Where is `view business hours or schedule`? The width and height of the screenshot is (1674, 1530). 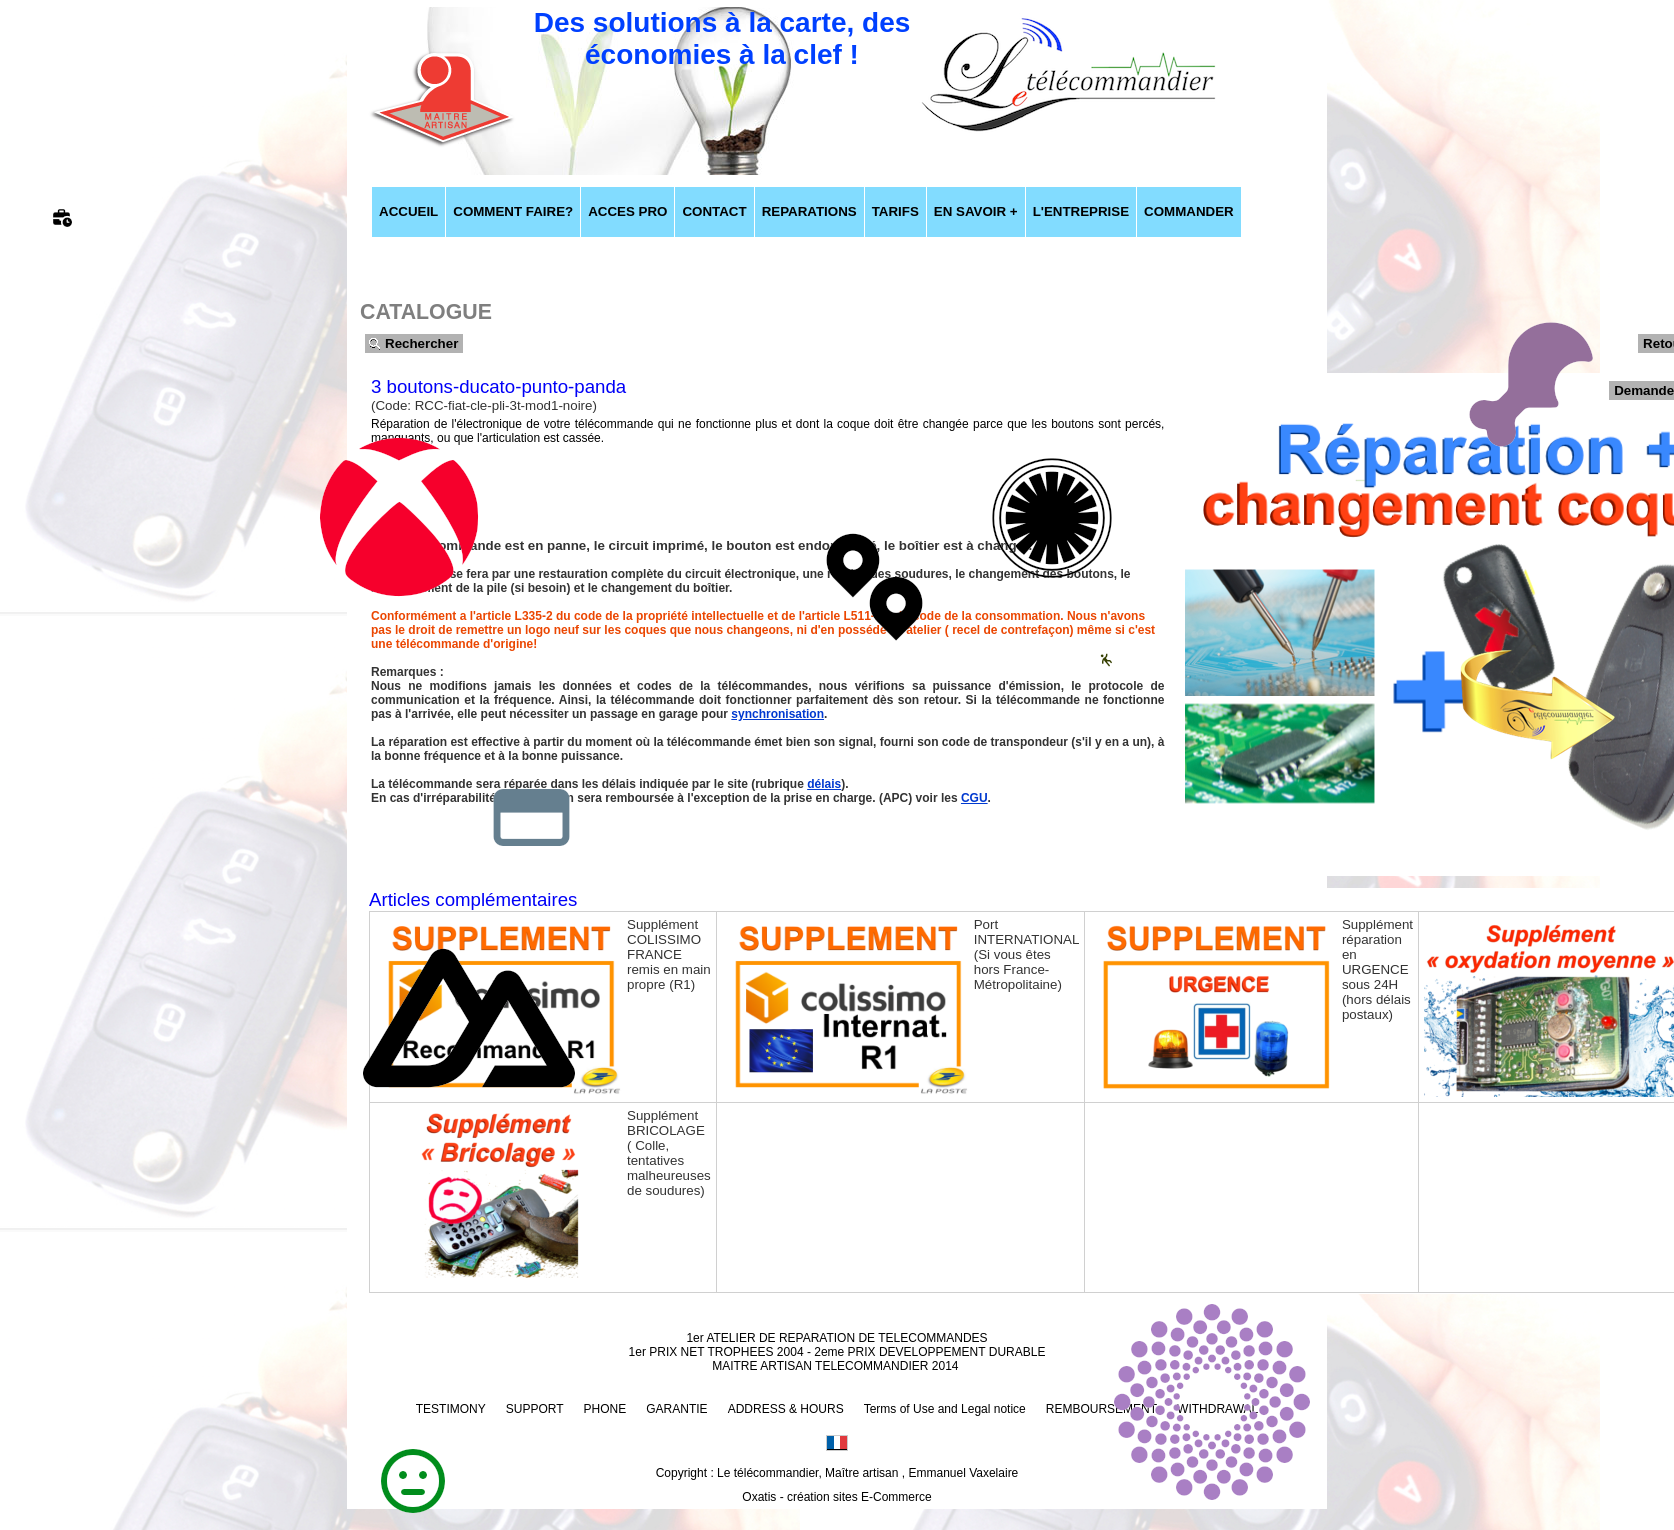 view business hours or schedule is located at coordinates (61, 217).